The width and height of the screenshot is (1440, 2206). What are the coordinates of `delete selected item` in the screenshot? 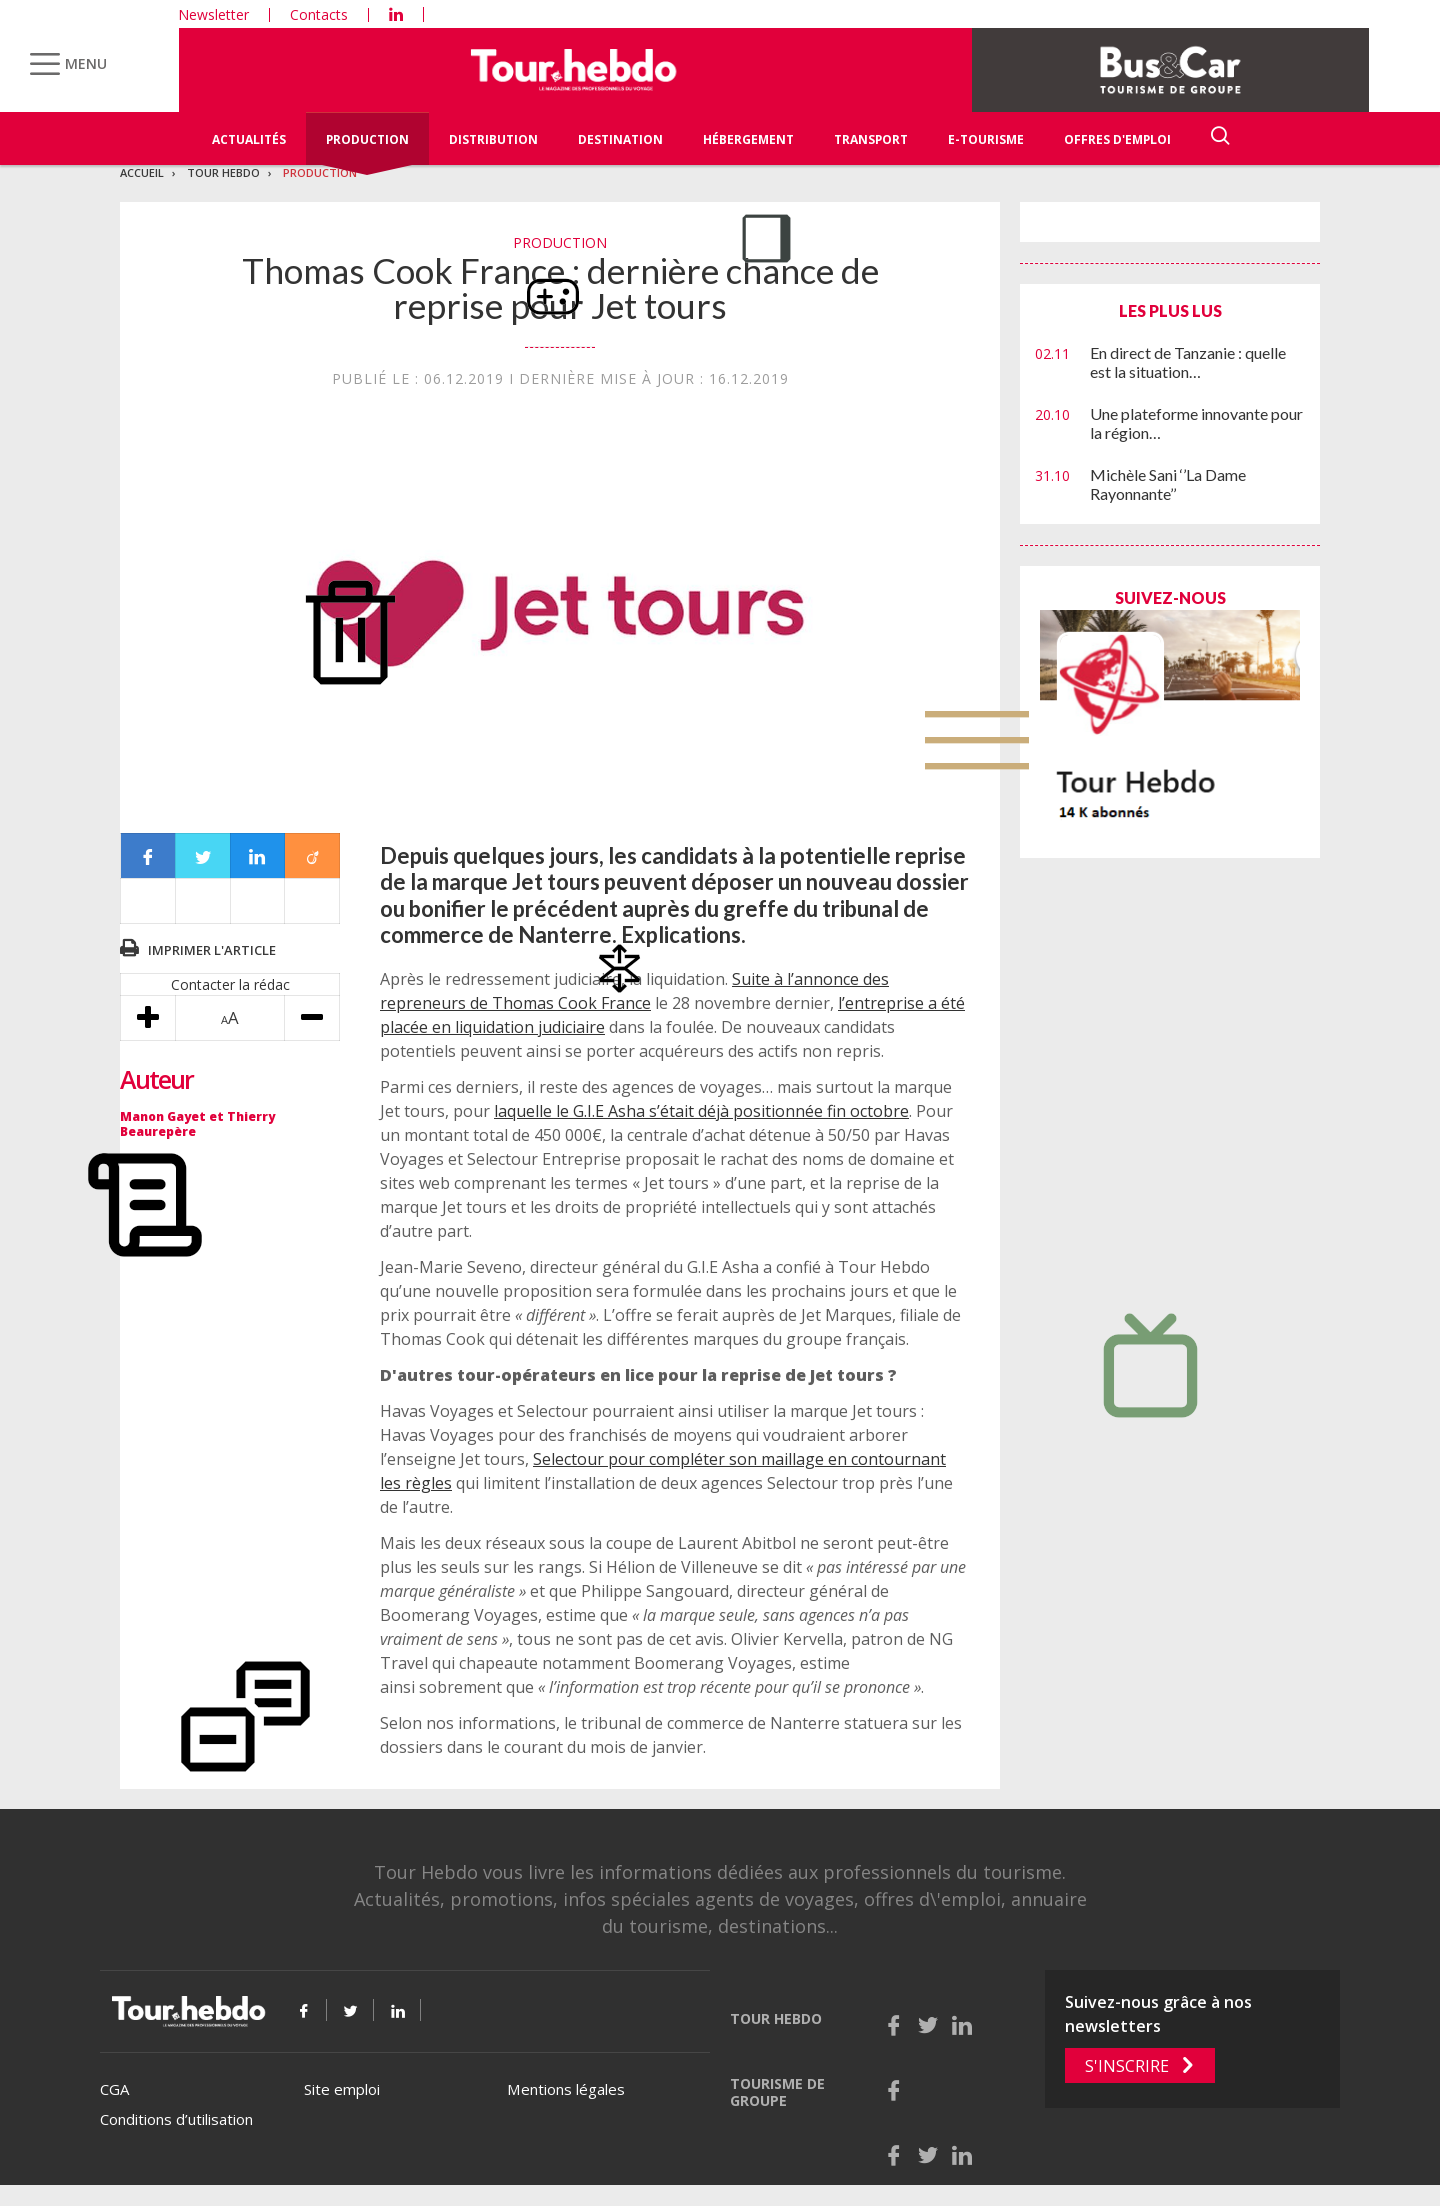 It's located at (350, 632).